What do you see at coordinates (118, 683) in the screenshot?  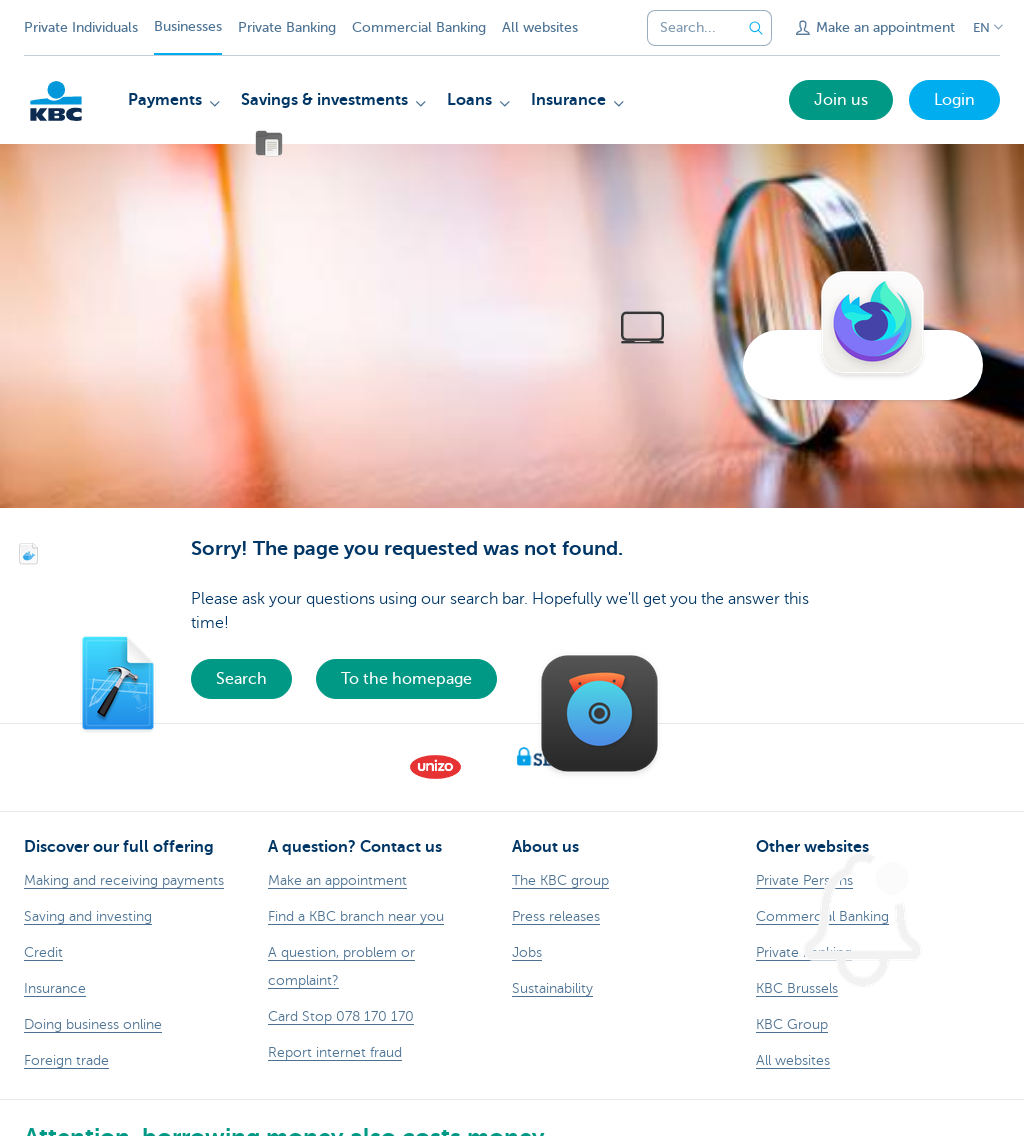 I see `makefile document for build automation` at bounding box center [118, 683].